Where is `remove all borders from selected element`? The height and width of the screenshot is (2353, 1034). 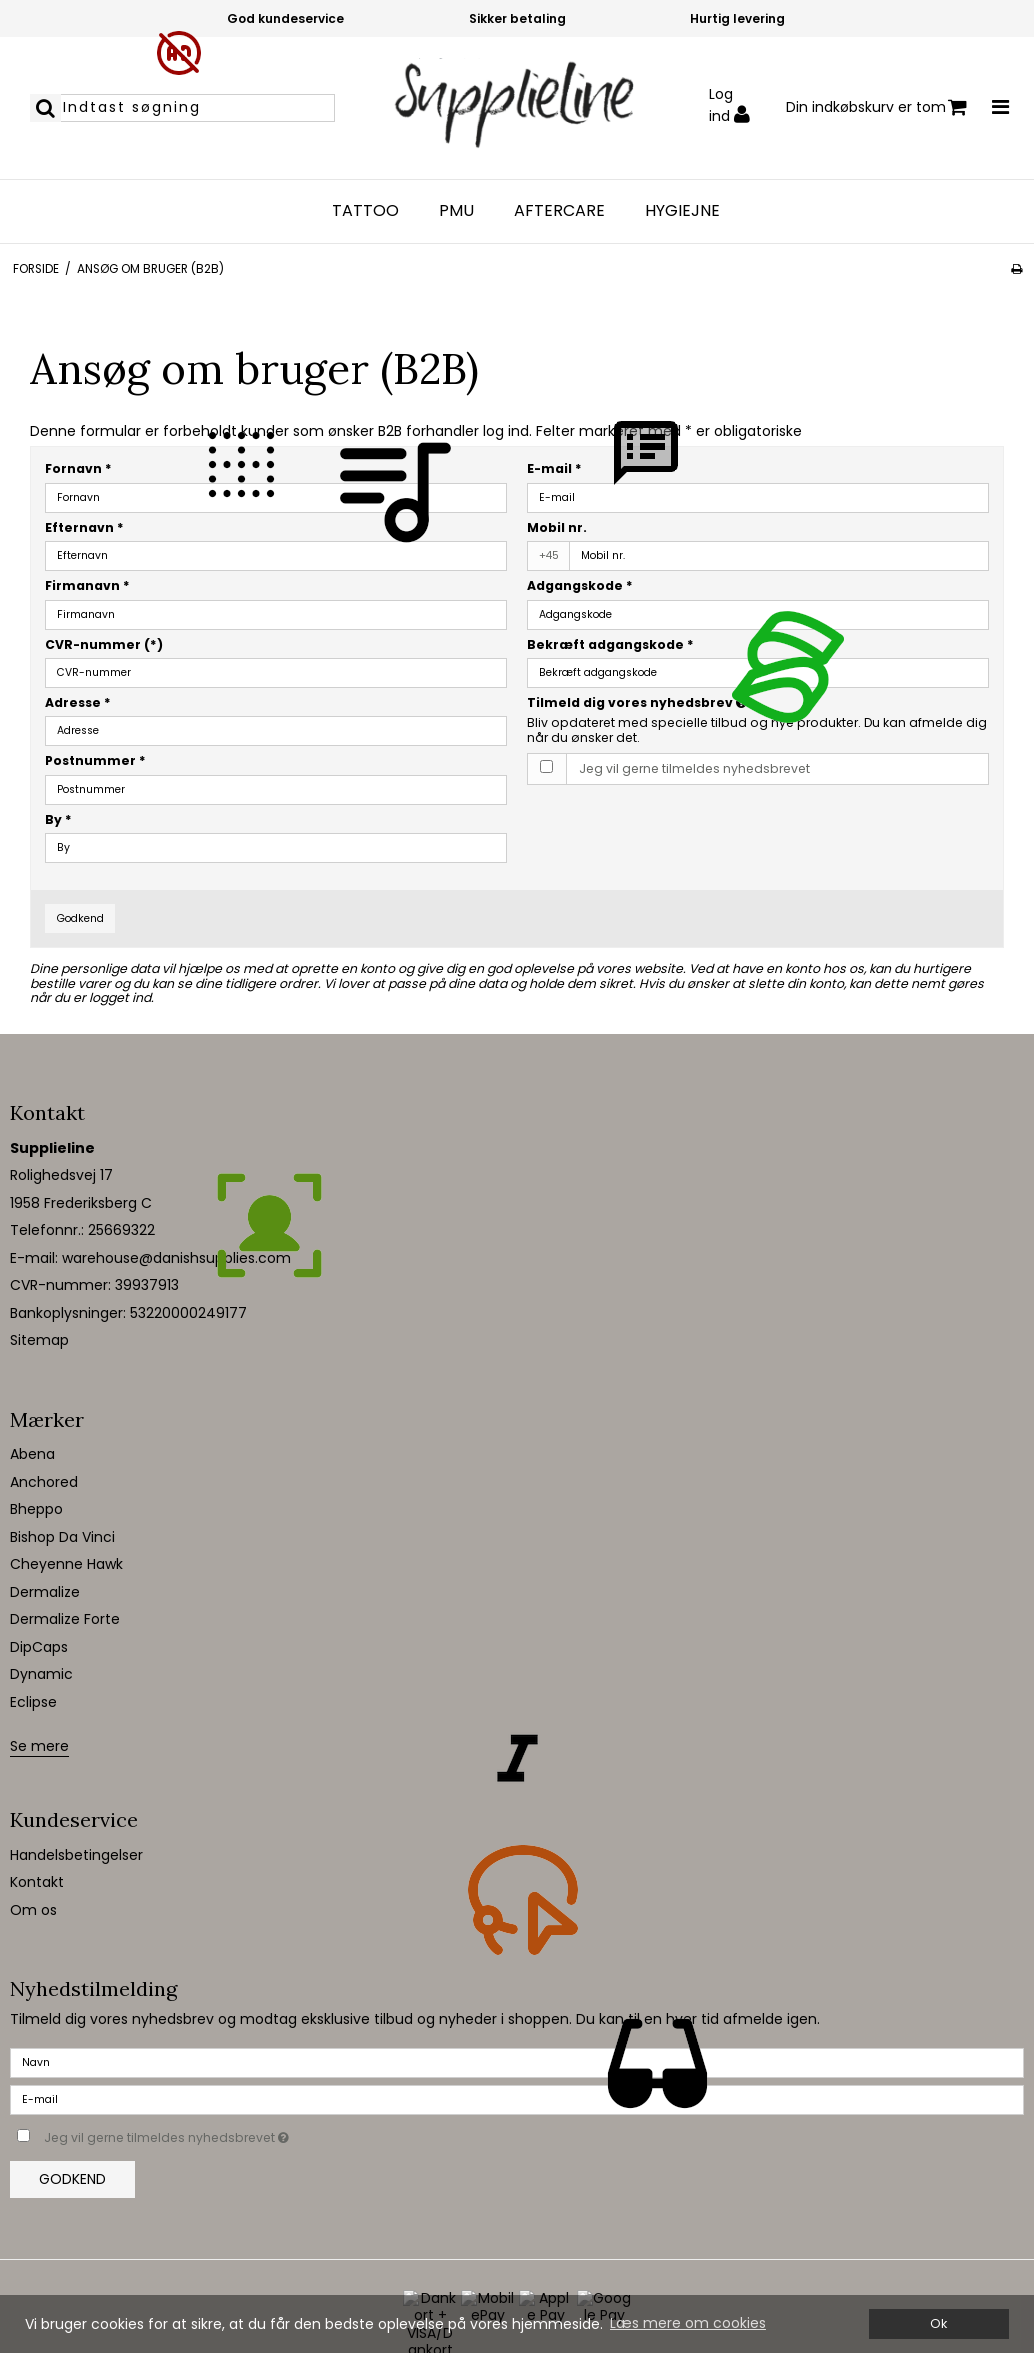
remove all borders from selected element is located at coordinates (241, 464).